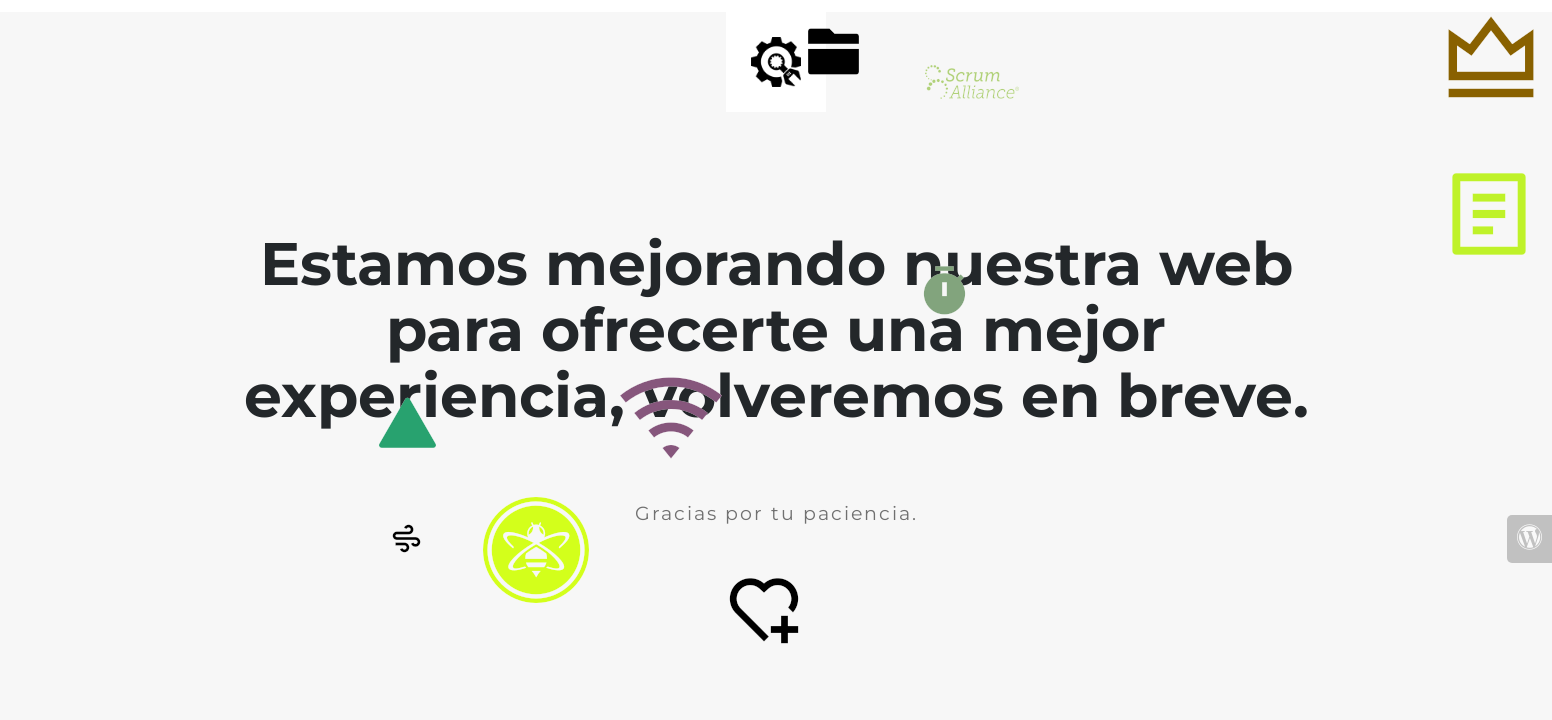 This screenshot has width=1552, height=720. I want to click on HiveMQ brand logo, so click(536, 550).